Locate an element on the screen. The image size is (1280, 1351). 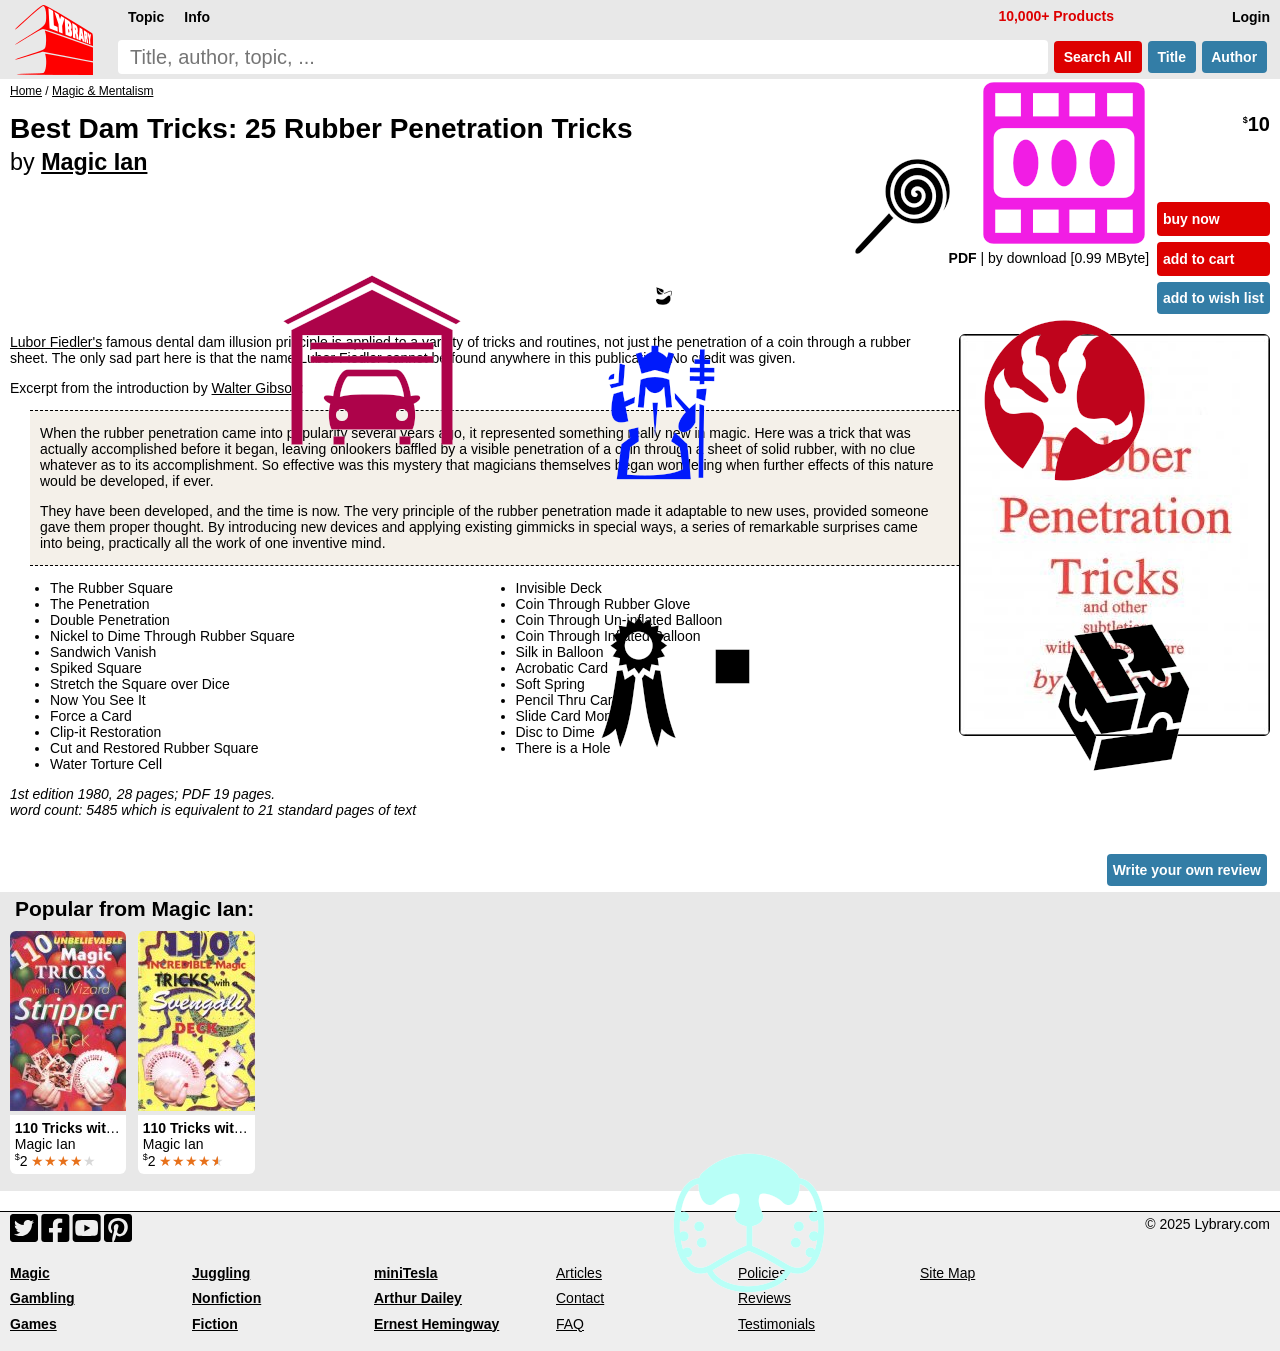
plant a seed in your garden is located at coordinates (664, 296).